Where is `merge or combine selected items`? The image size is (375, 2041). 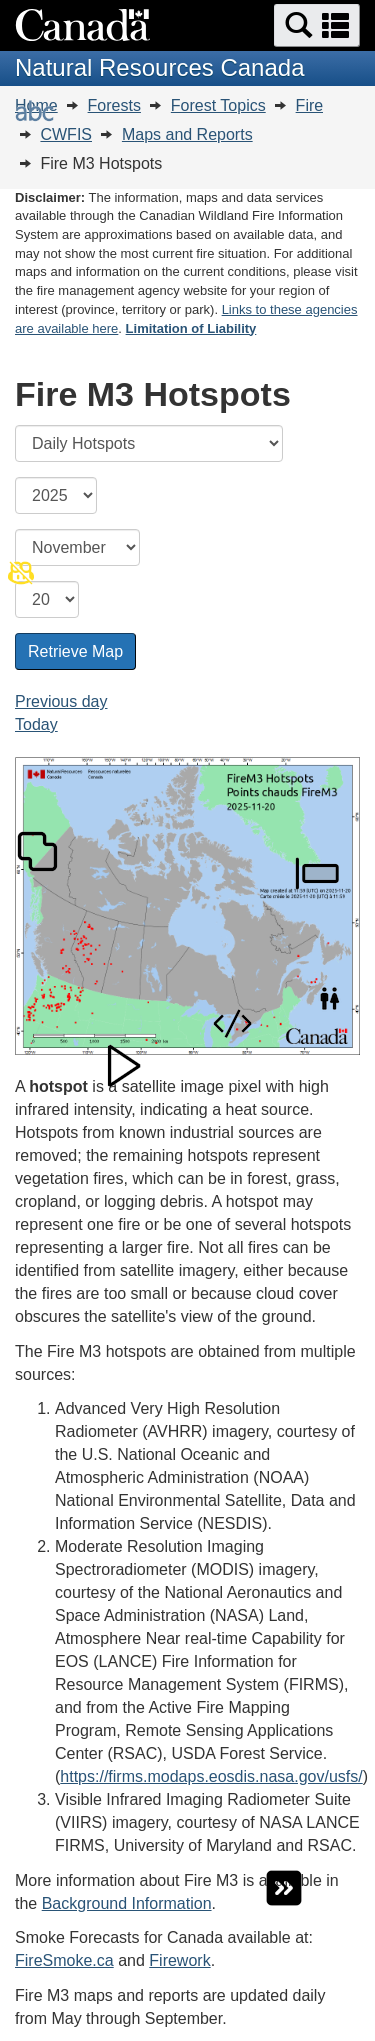 merge or combine selected items is located at coordinates (37, 851).